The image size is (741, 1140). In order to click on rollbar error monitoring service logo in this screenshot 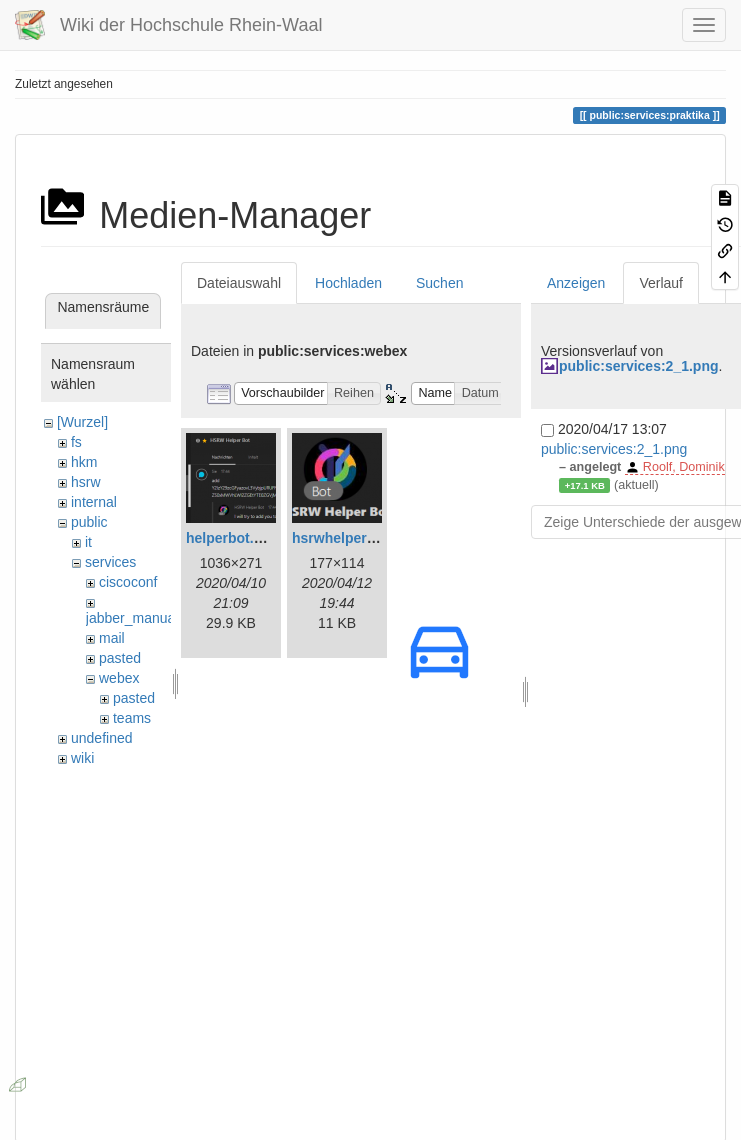, I will do `click(17, 1084)`.